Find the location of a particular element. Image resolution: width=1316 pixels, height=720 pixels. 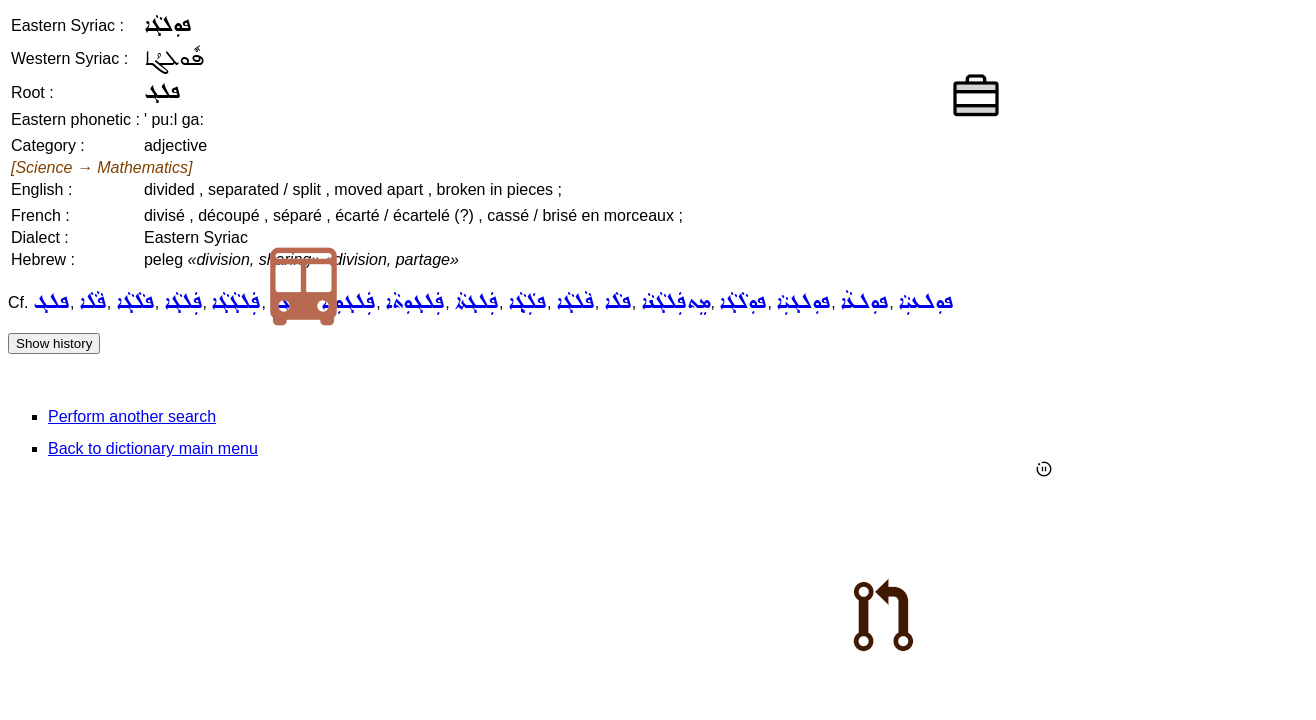

access work documents or business tools is located at coordinates (976, 97).